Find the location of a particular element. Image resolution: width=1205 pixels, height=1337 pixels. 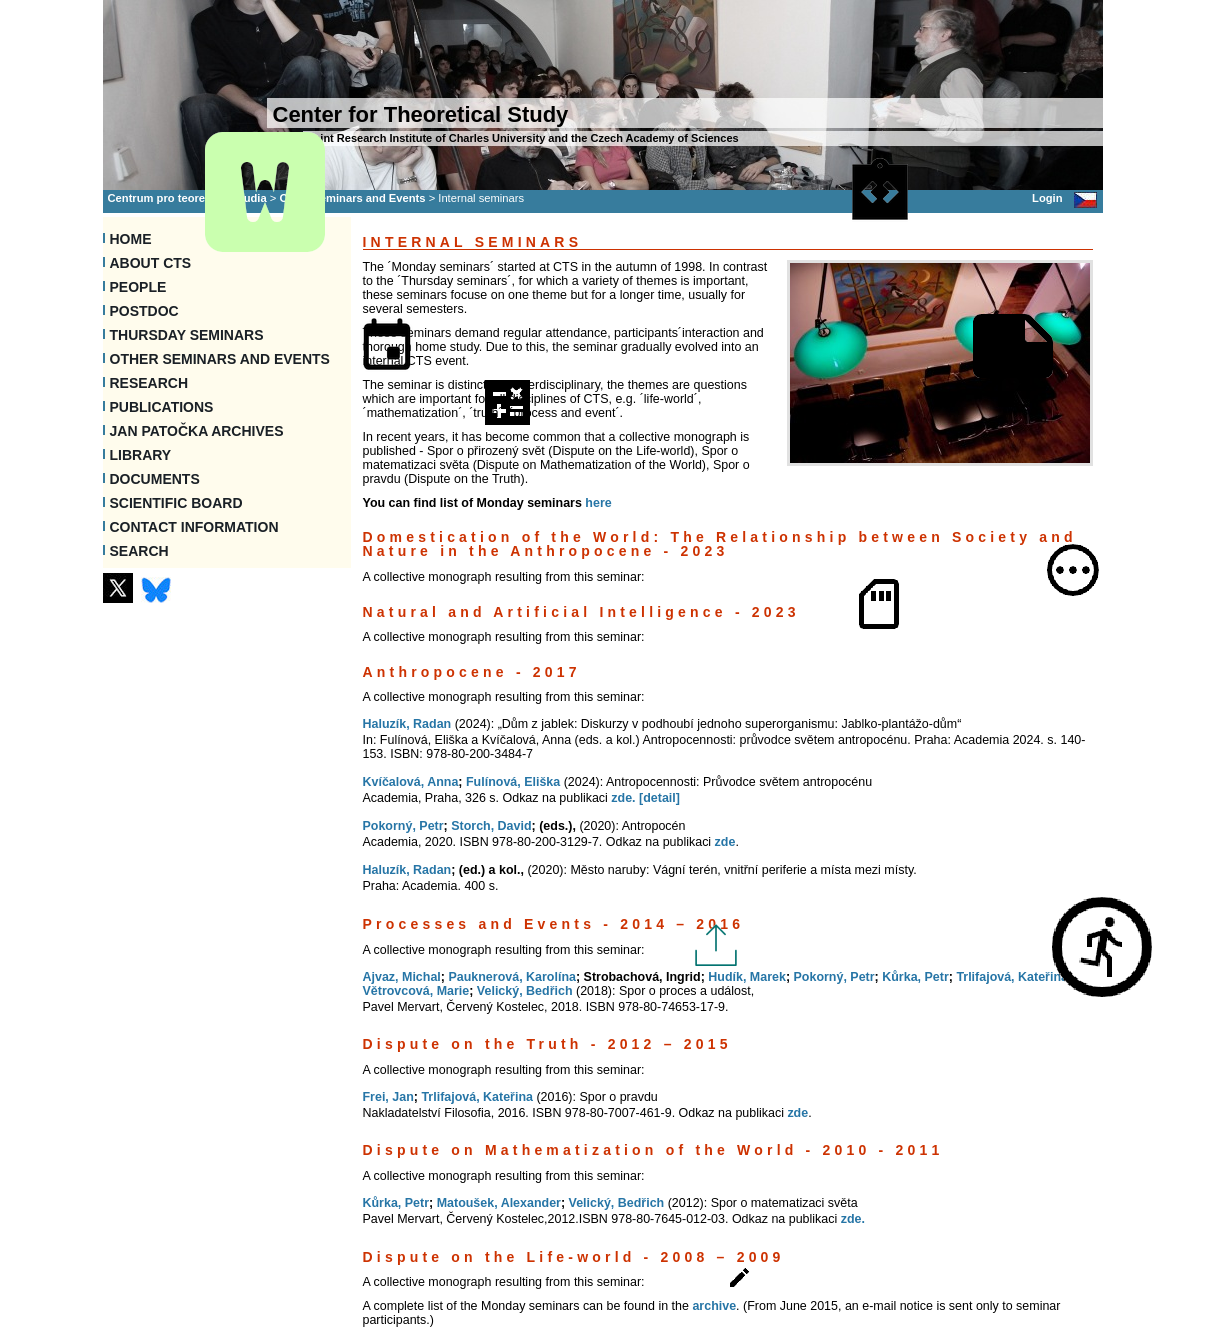

edit or modify content is located at coordinates (739, 1277).